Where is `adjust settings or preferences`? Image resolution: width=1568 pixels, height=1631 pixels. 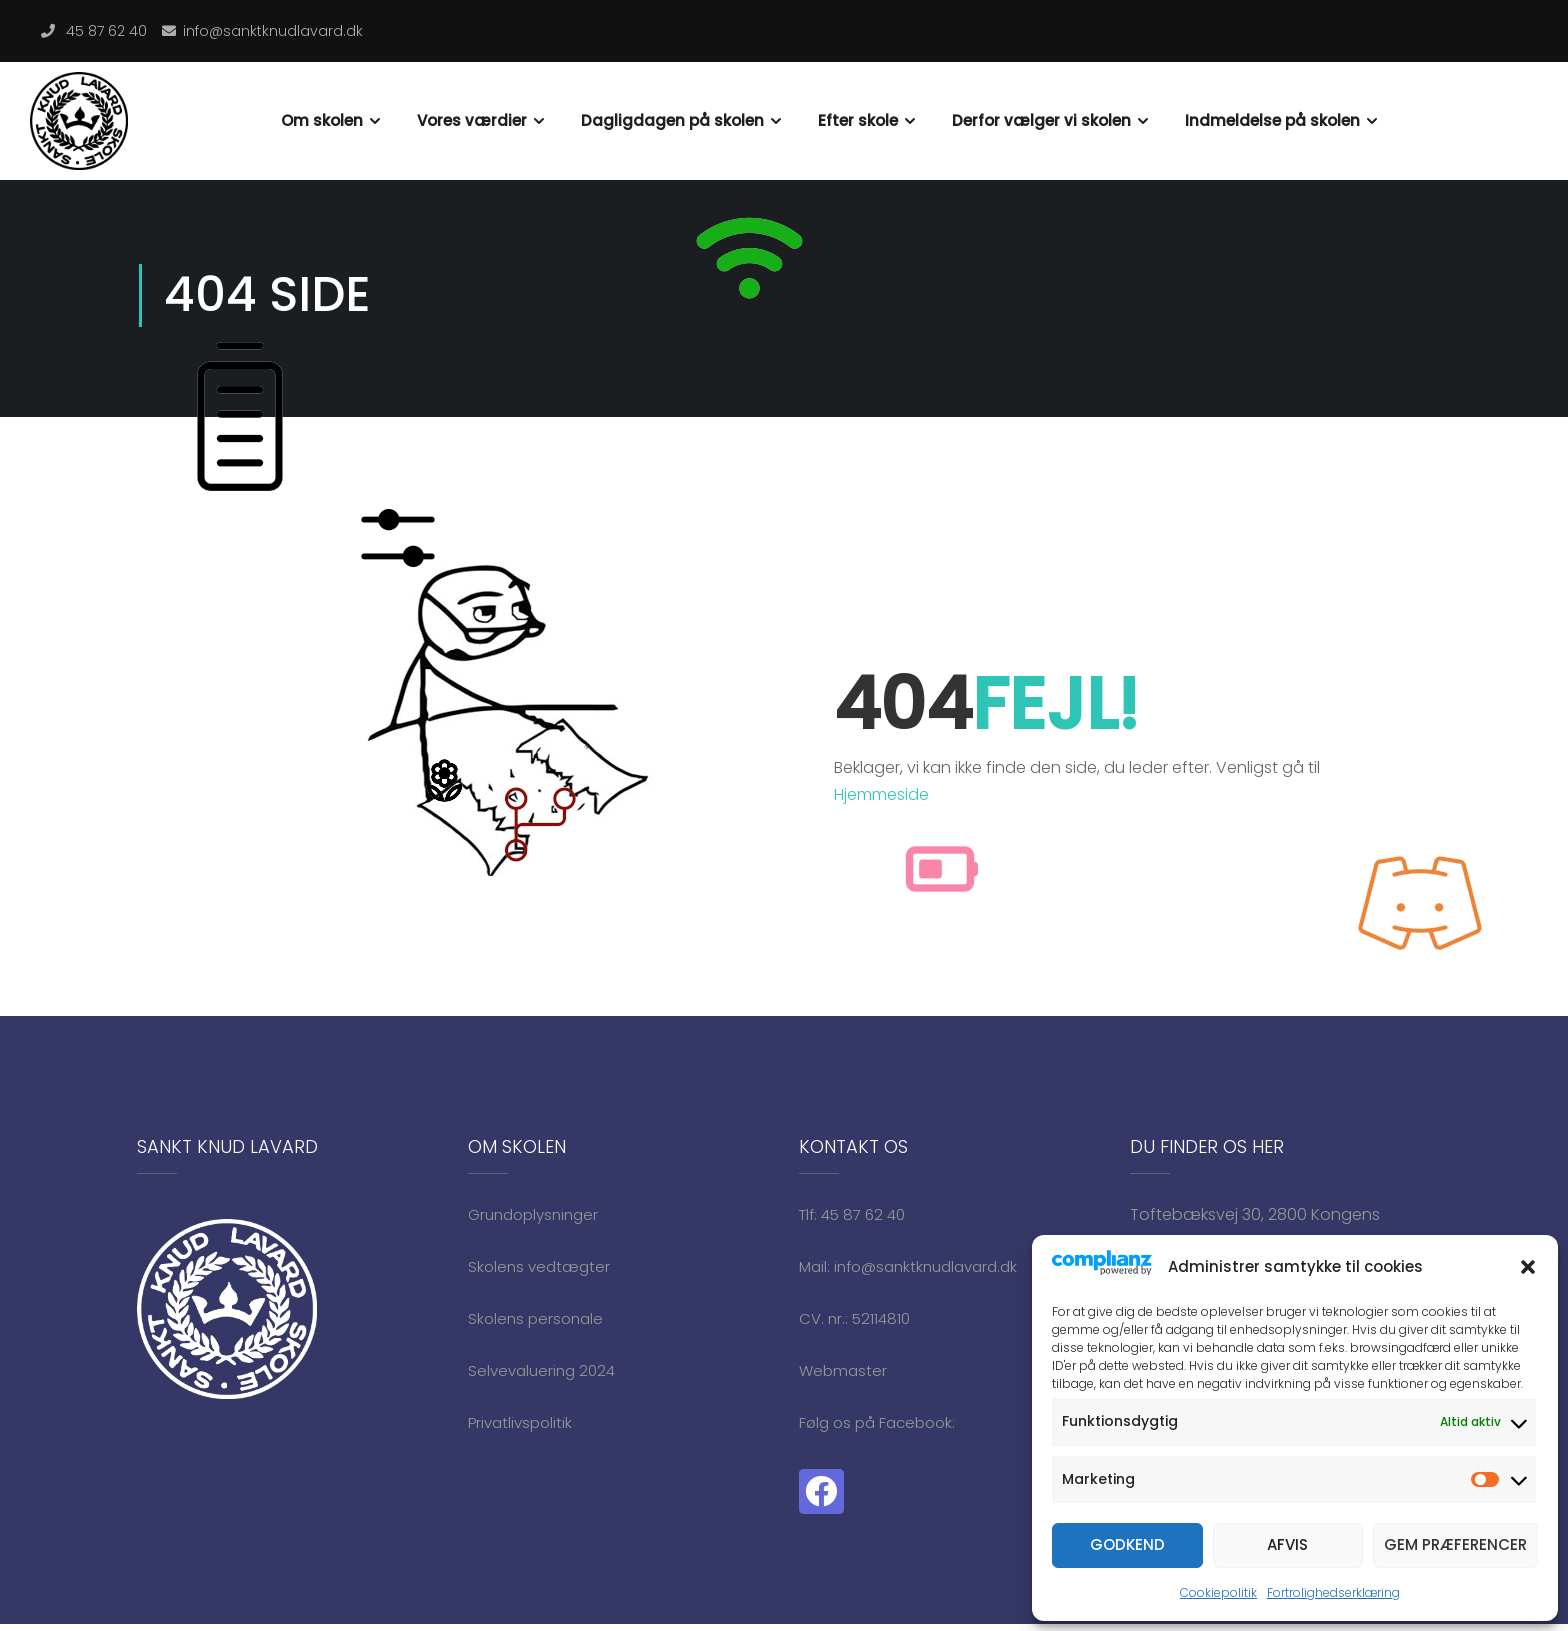 adjust settings or preferences is located at coordinates (398, 538).